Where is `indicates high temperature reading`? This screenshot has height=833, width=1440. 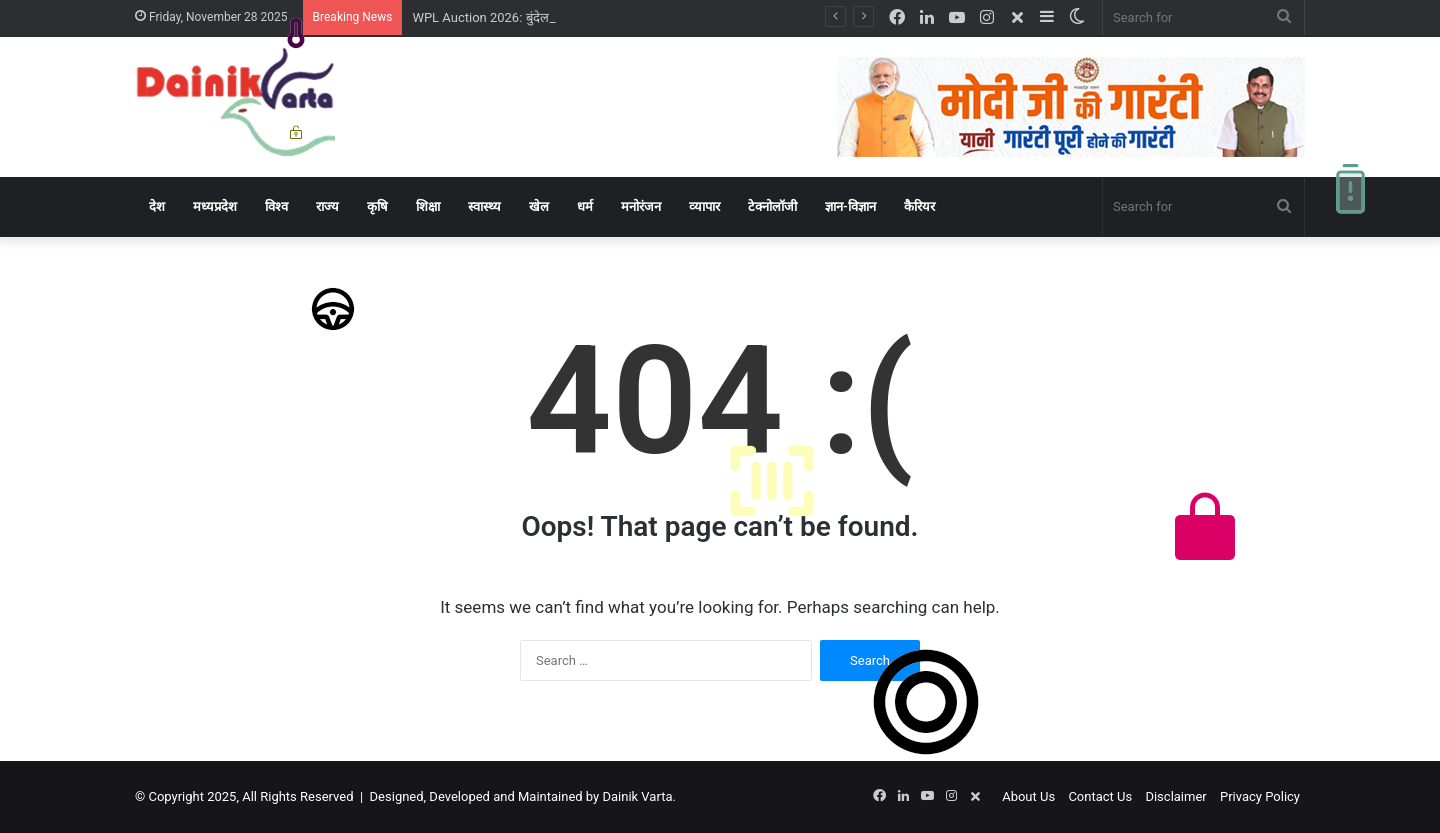
indicates high temperature reading is located at coordinates (296, 33).